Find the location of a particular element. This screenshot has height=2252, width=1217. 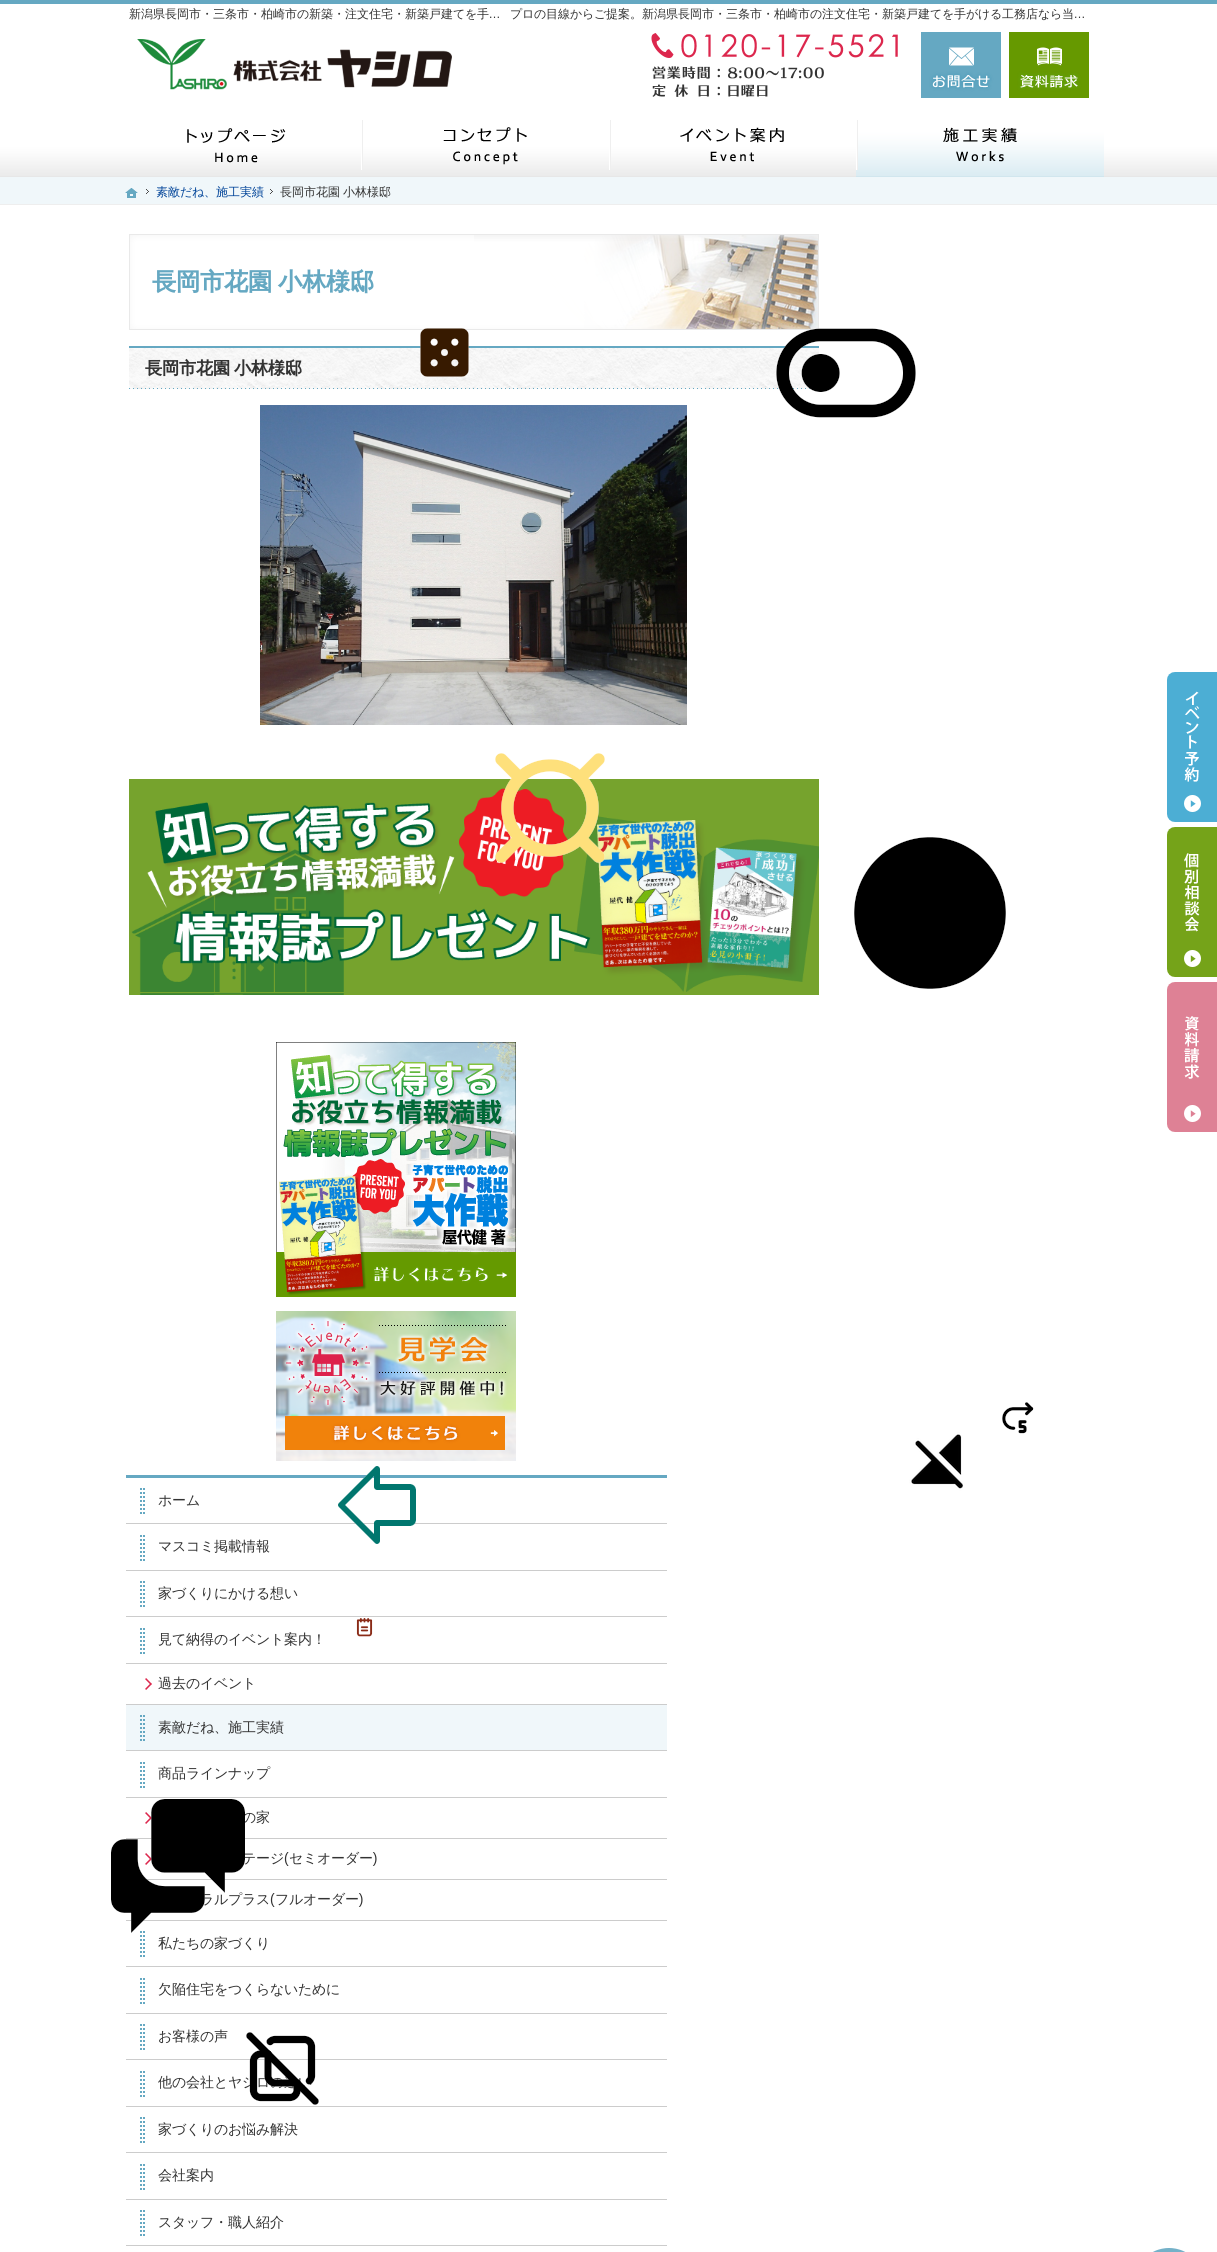

open conversations or messages is located at coordinates (178, 1866).